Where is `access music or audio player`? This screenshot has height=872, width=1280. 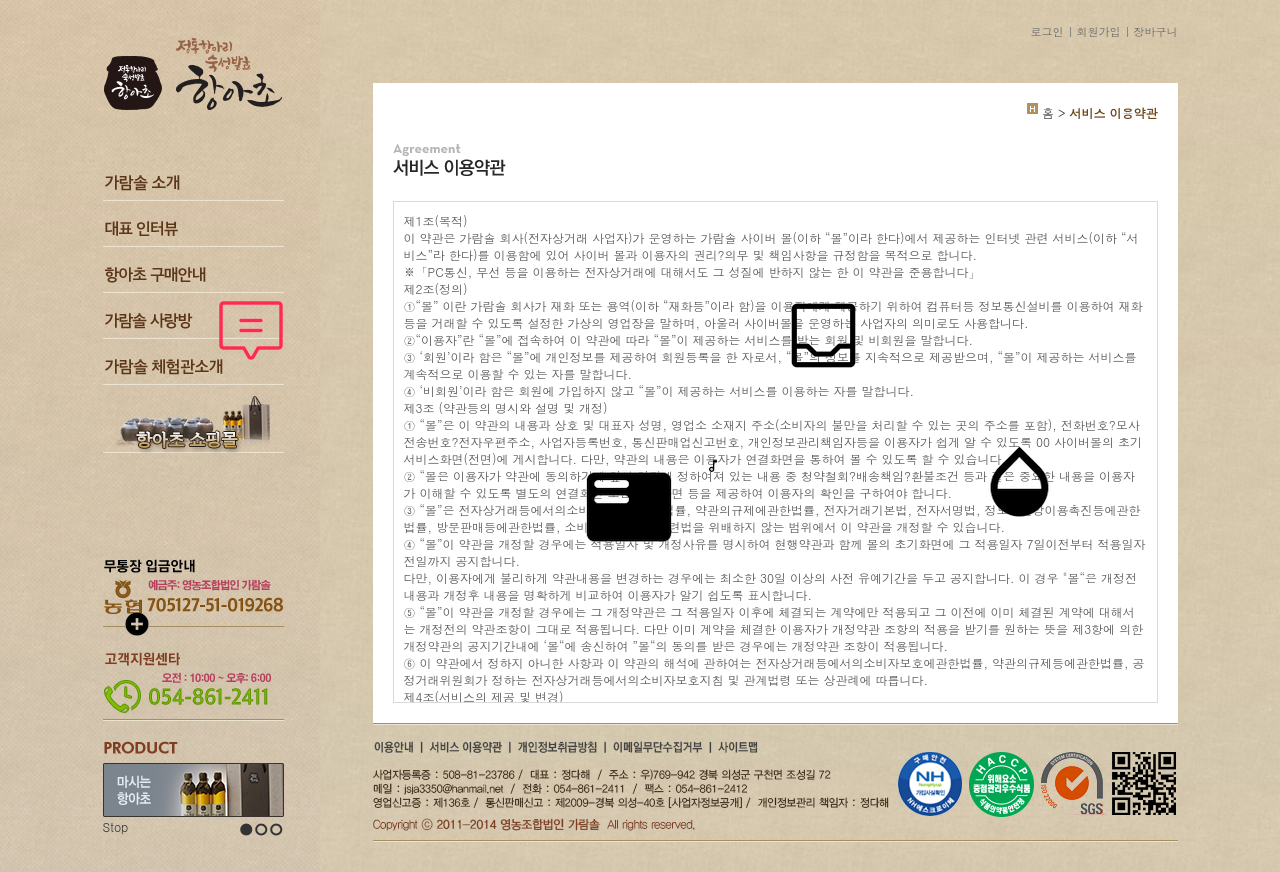 access music or audio player is located at coordinates (713, 466).